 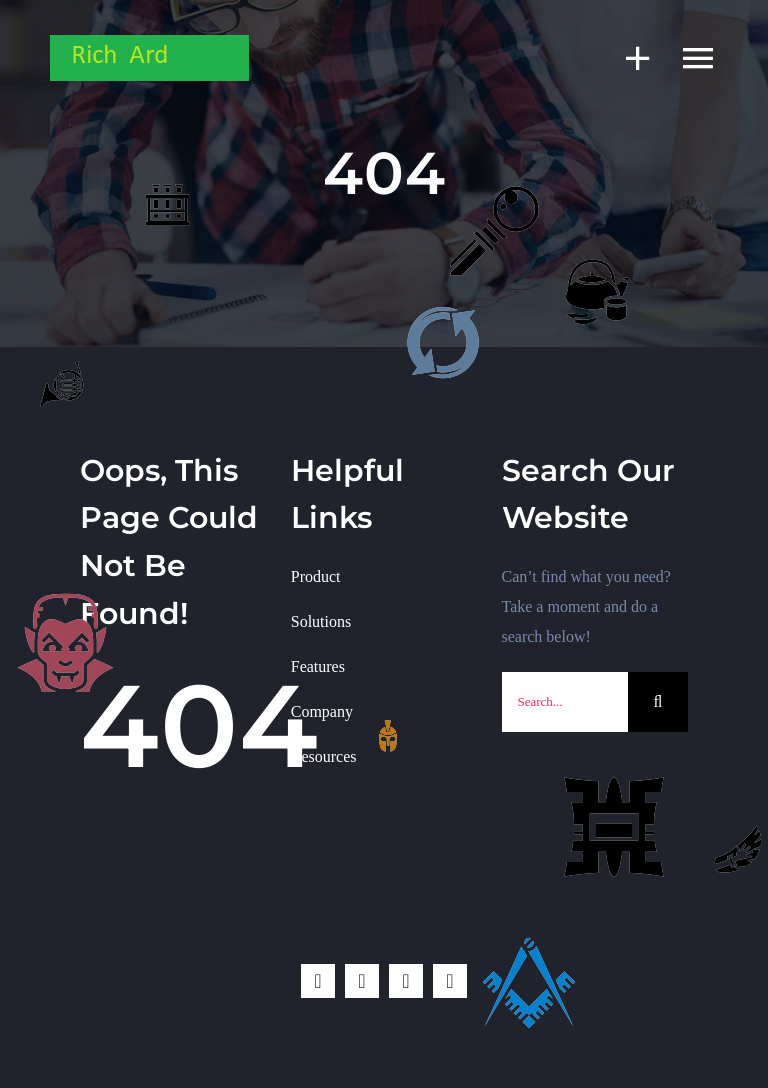 What do you see at coordinates (62, 384) in the screenshot?
I see `access brass instrument sounds or samples` at bounding box center [62, 384].